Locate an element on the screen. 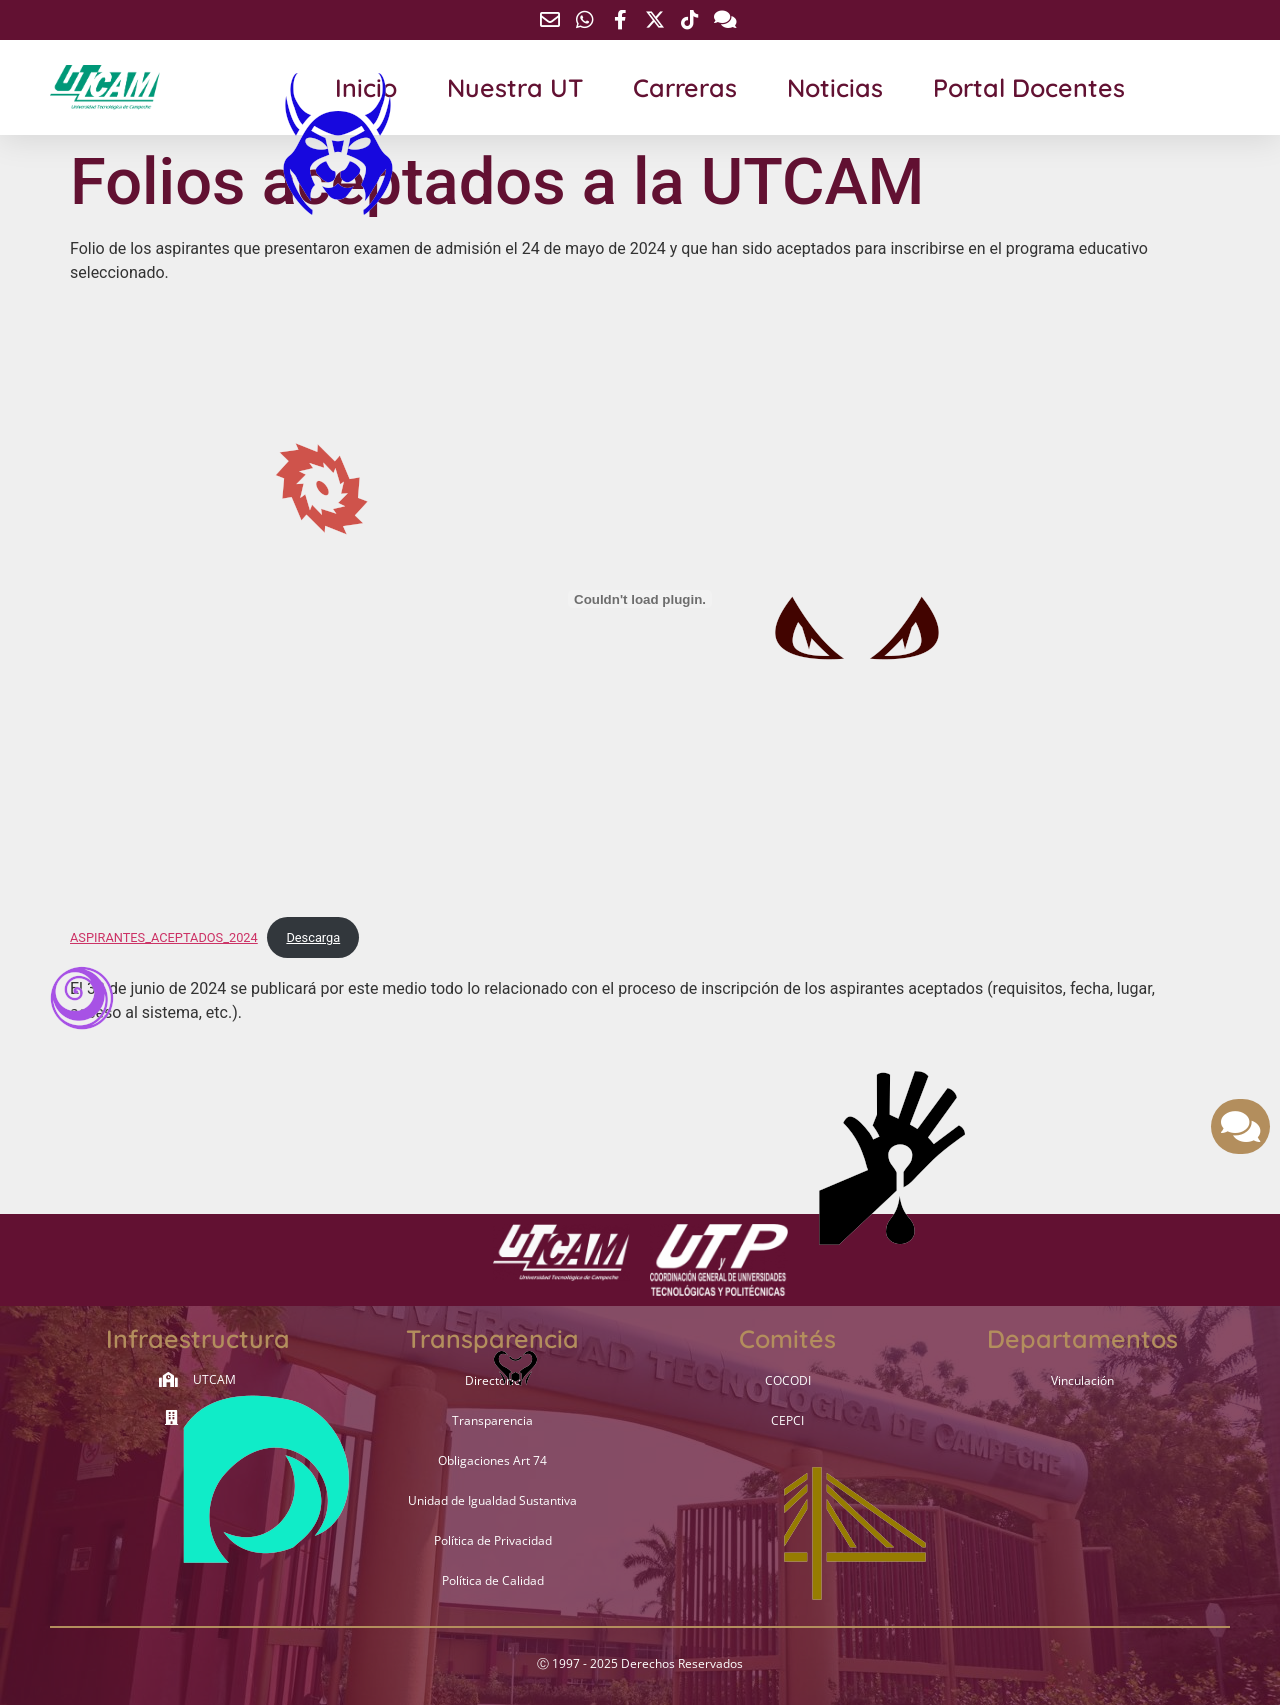  view jewelry or accessories inventory is located at coordinates (515, 1368).